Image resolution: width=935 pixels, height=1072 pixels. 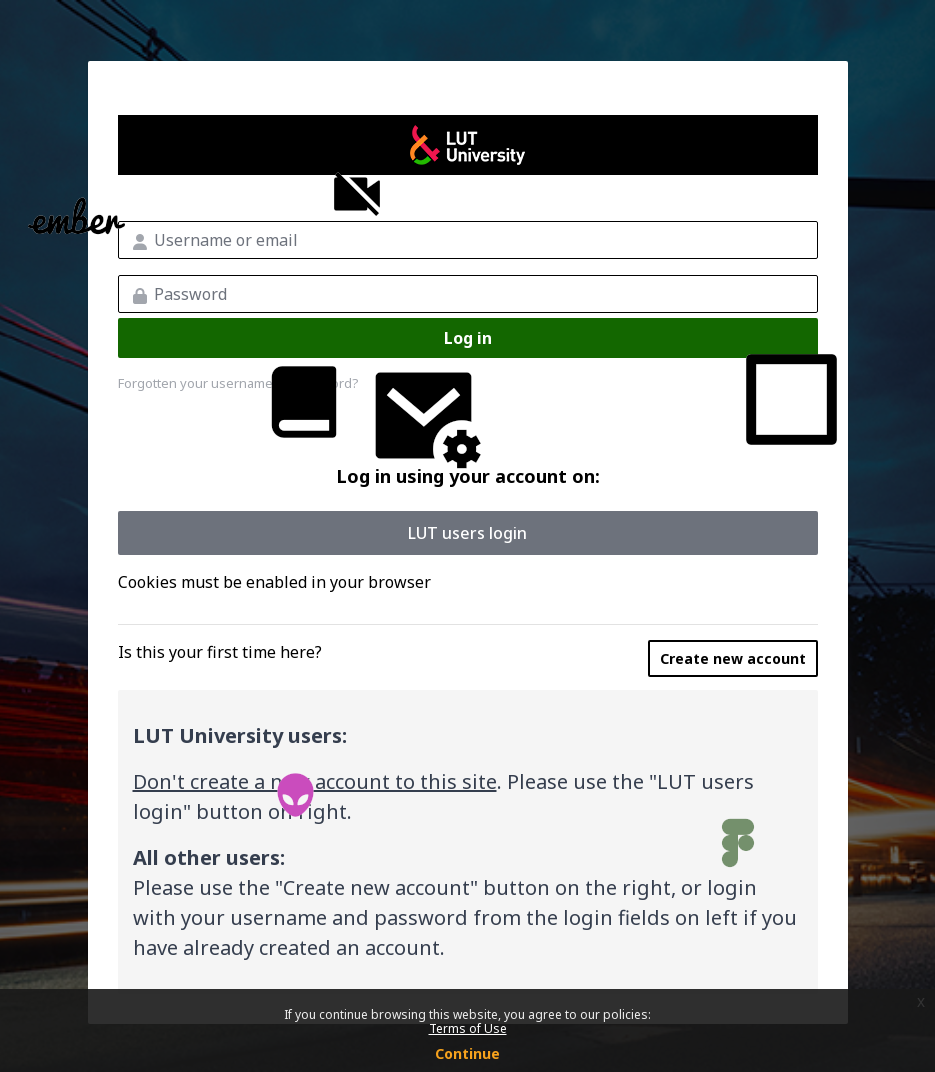 I want to click on open a book or reading app, so click(x=304, y=402).